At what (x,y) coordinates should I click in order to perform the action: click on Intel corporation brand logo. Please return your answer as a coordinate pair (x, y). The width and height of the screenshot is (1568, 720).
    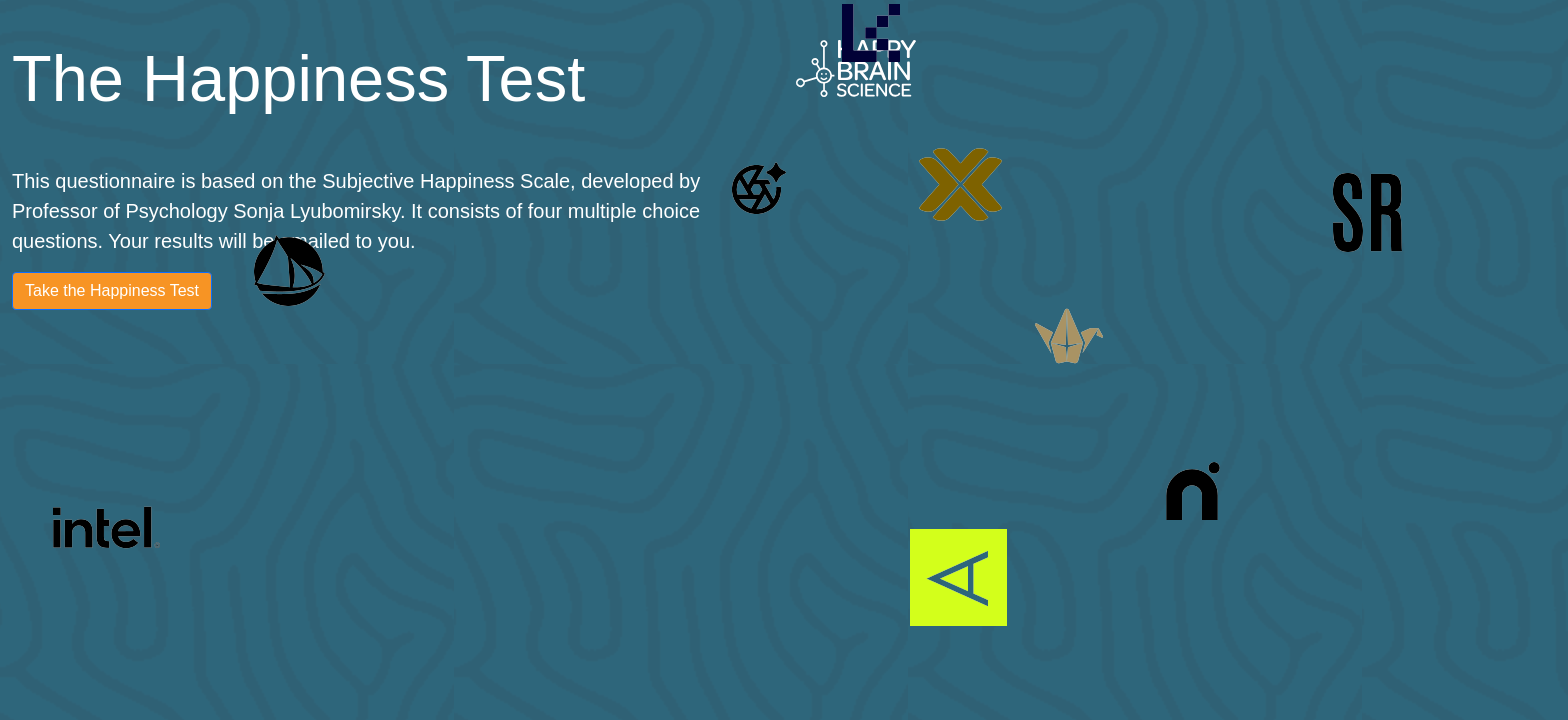
    Looking at the image, I should click on (106, 527).